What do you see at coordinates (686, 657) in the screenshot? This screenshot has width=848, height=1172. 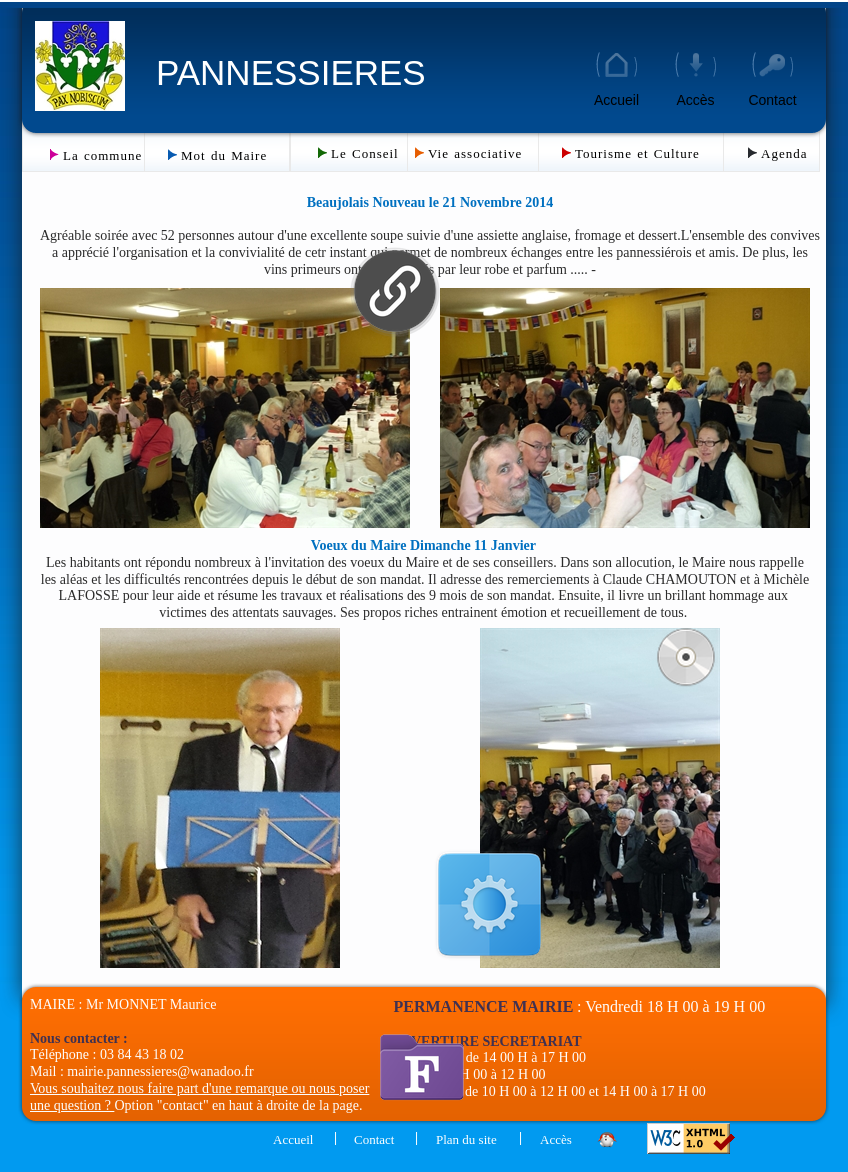 I see `access CD/DVD drive or disc media` at bounding box center [686, 657].